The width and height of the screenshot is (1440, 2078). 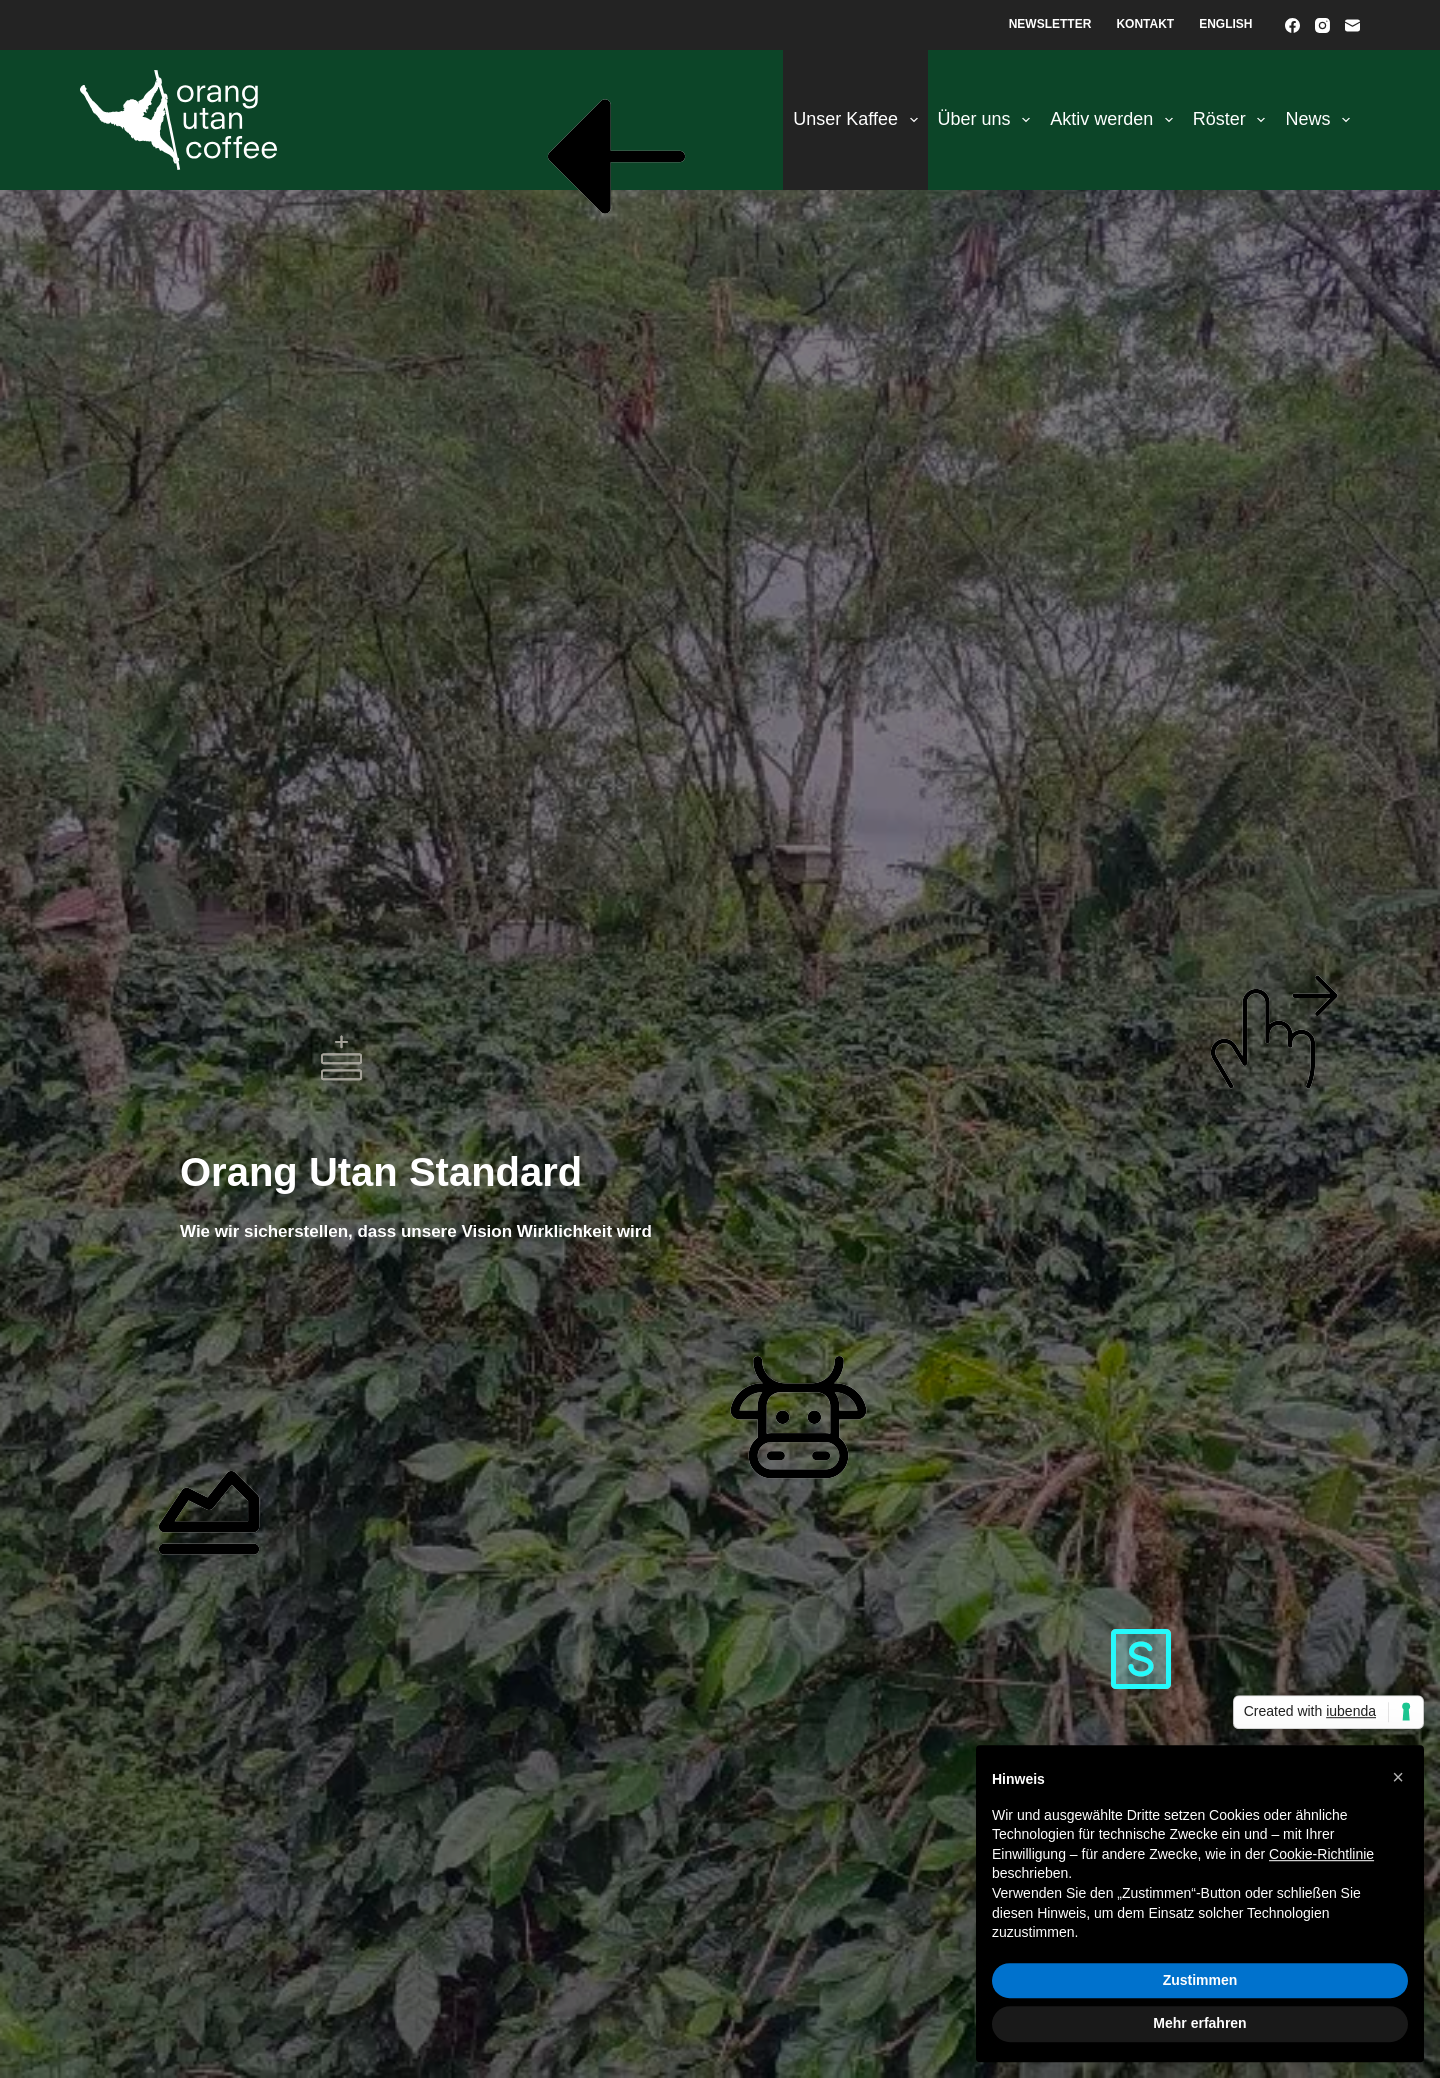 I want to click on link to Stripe payment services, so click(x=1141, y=1659).